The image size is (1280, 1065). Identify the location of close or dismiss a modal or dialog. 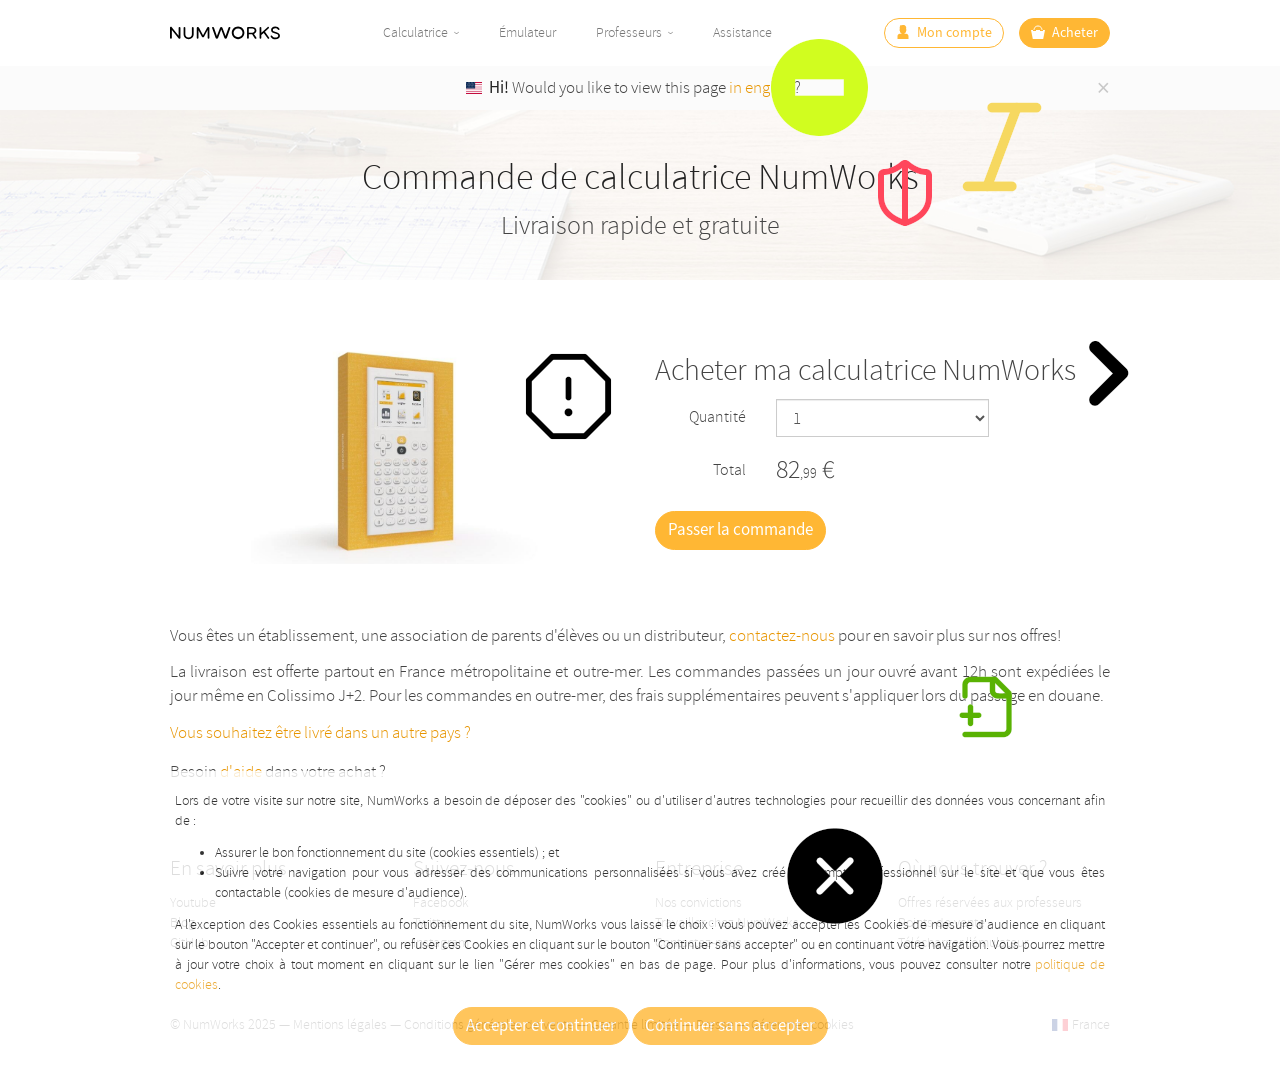
(835, 876).